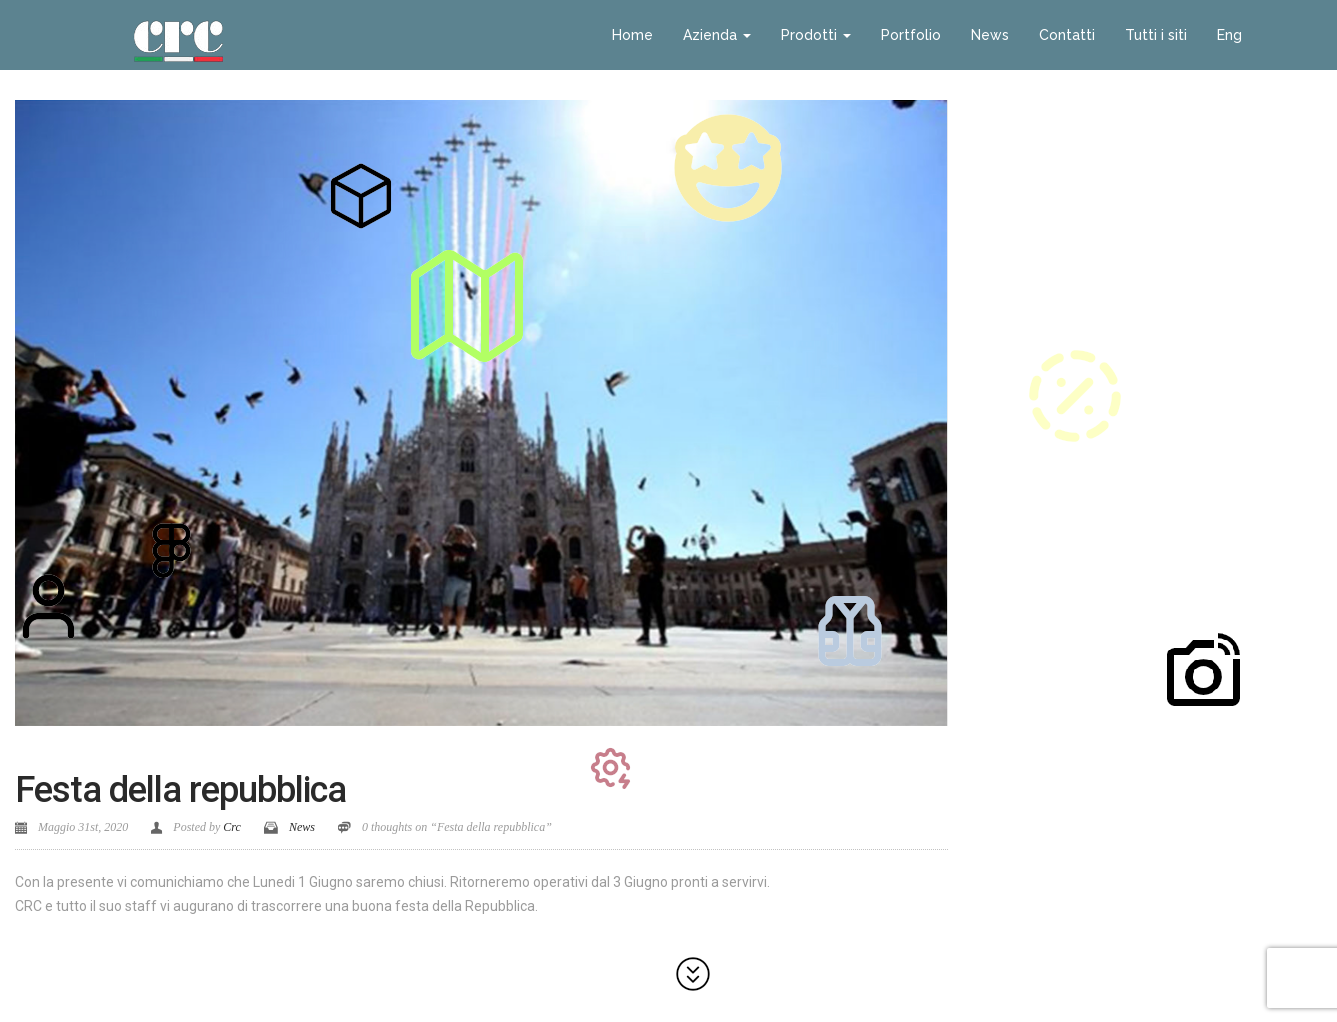  Describe the element at coordinates (1203, 669) in the screenshot. I see `connect to a wireless or external camera` at that location.